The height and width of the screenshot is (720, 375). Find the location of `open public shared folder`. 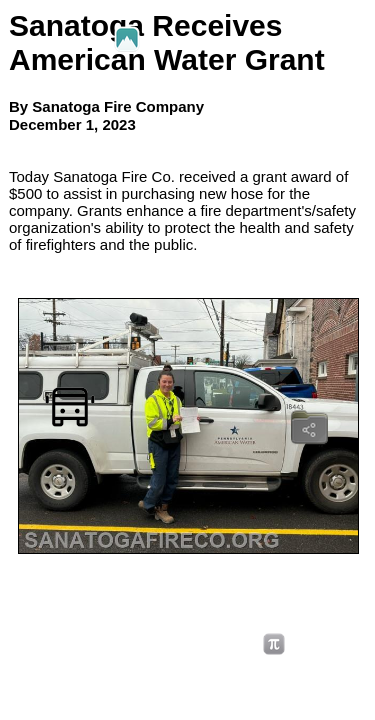

open public shared folder is located at coordinates (309, 426).